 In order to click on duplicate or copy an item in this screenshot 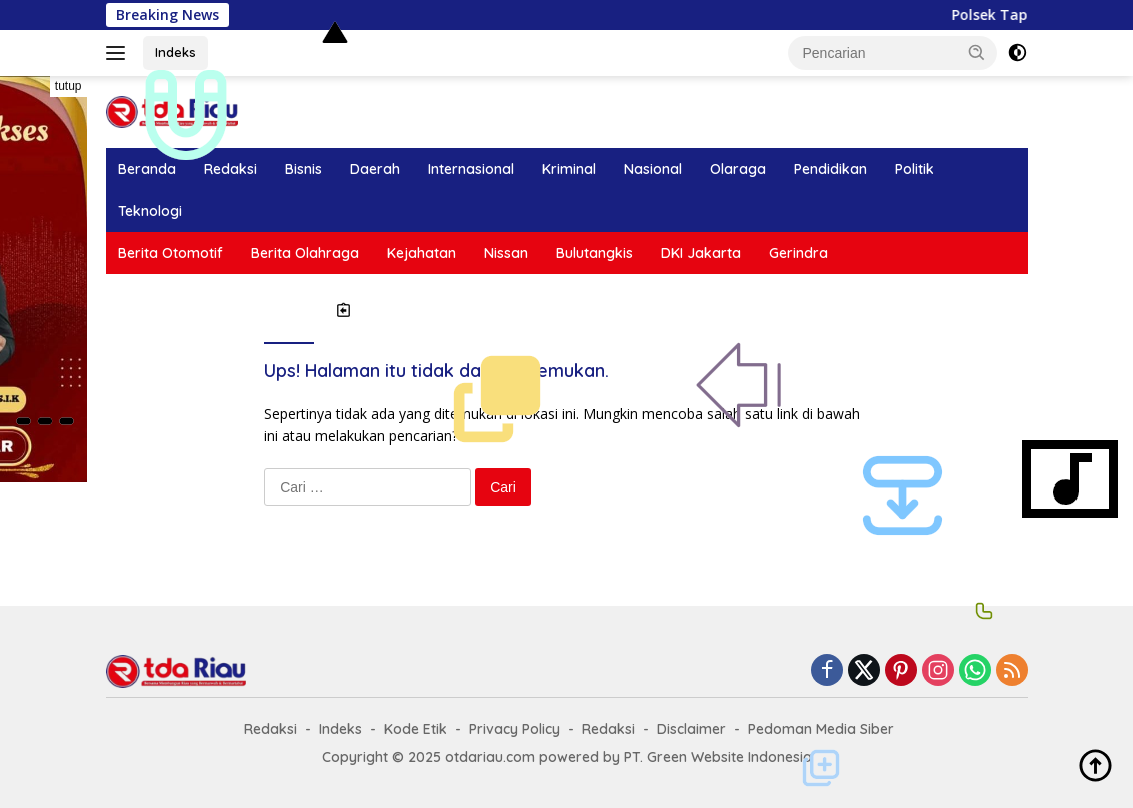, I will do `click(497, 399)`.